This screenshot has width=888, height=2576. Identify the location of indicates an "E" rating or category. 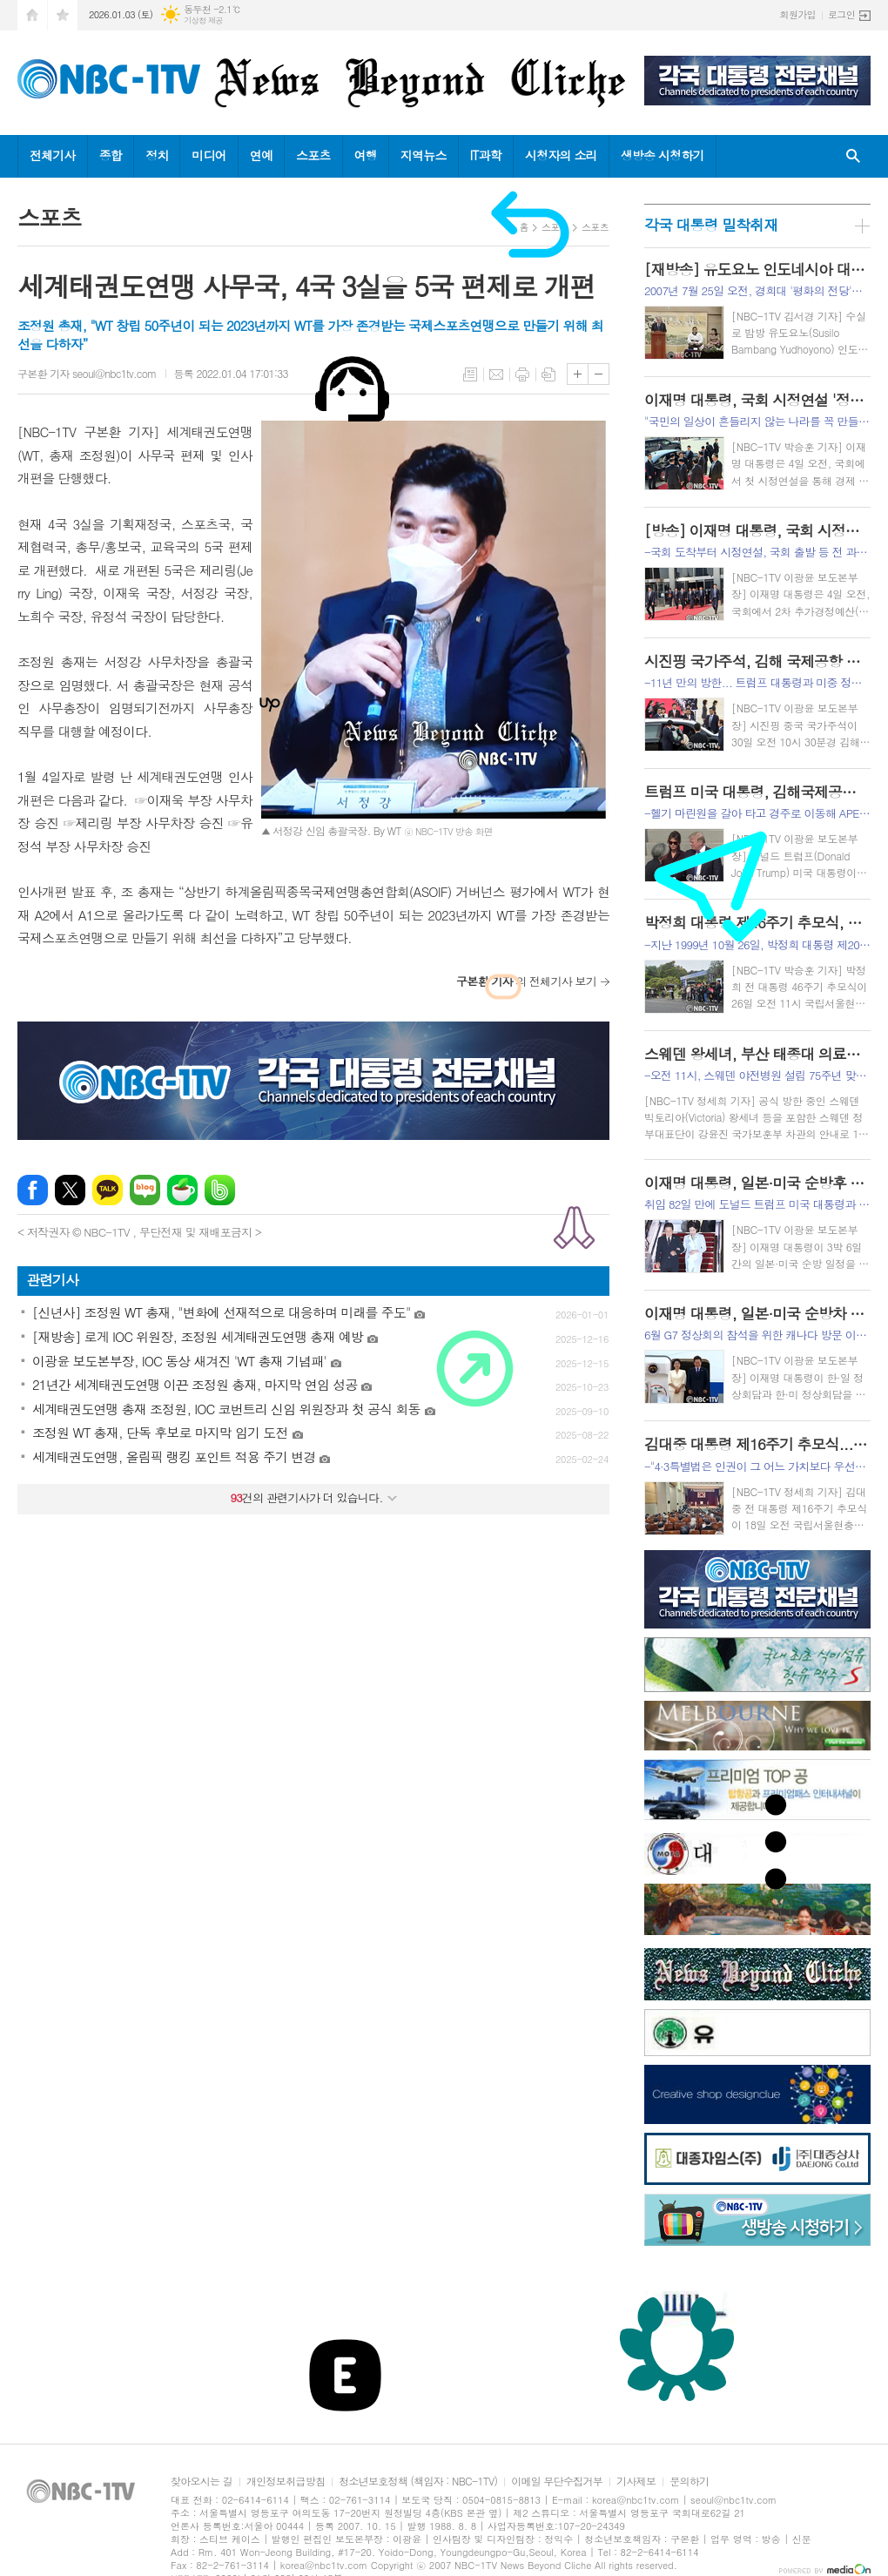
(345, 2375).